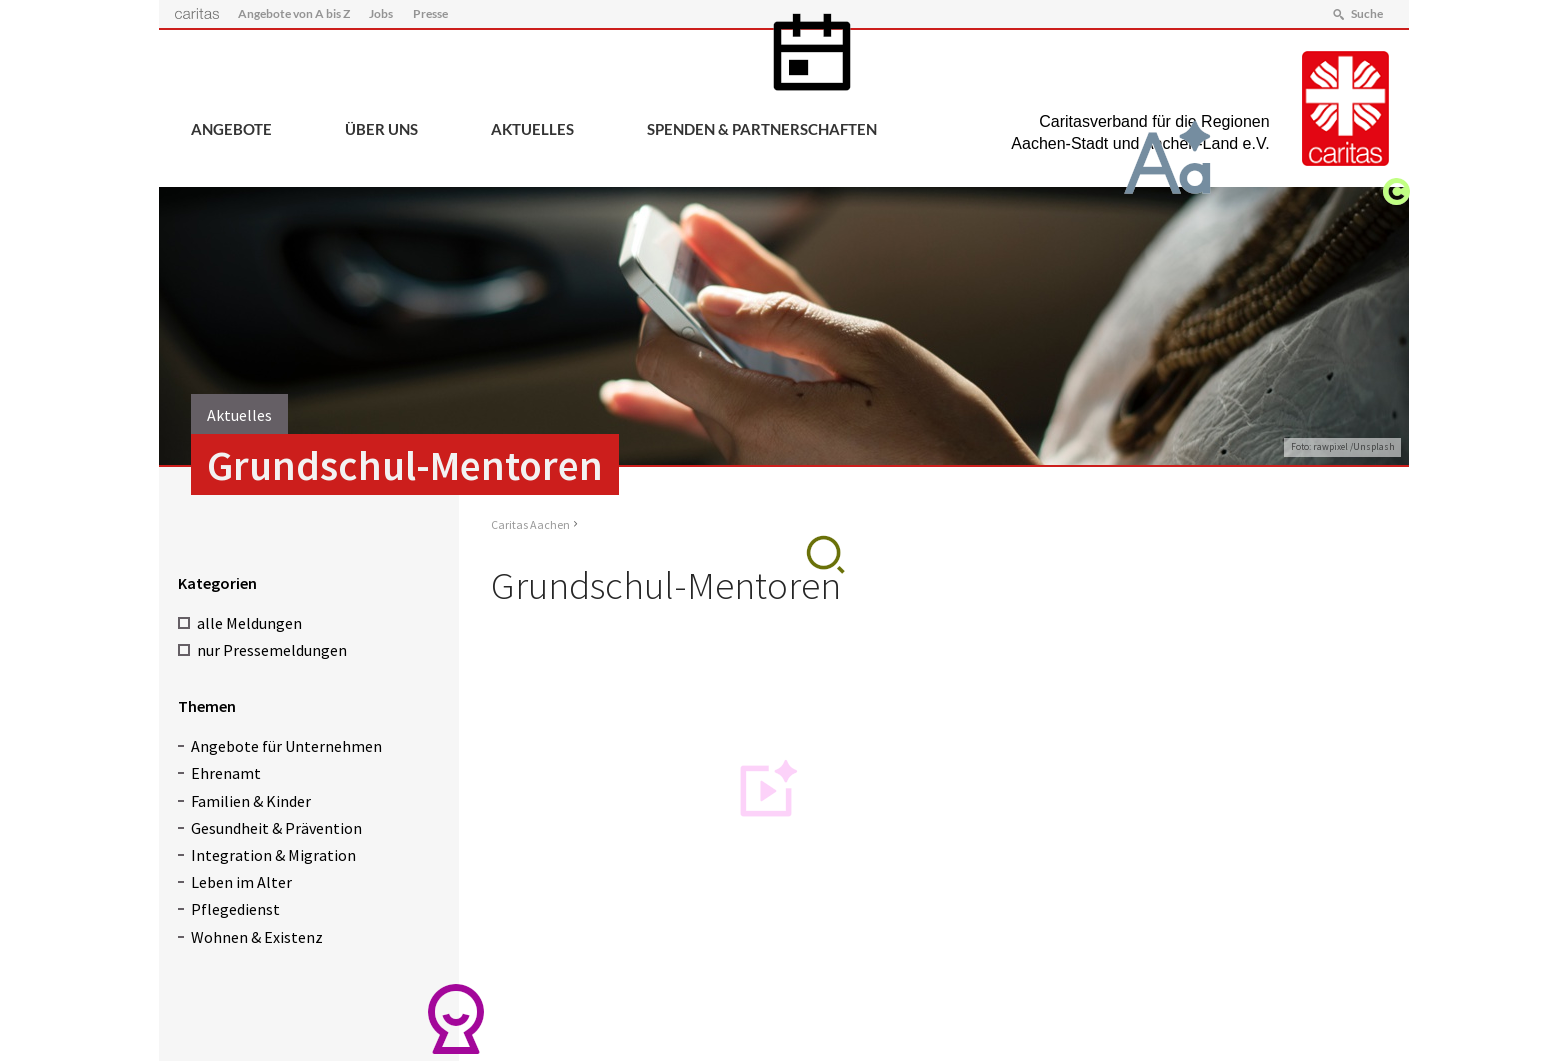 The width and height of the screenshot is (1568, 1061). What do you see at coordinates (812, 56) in the screenshot?
I see `view or create a calendar event` at bounding box center [812, 56].